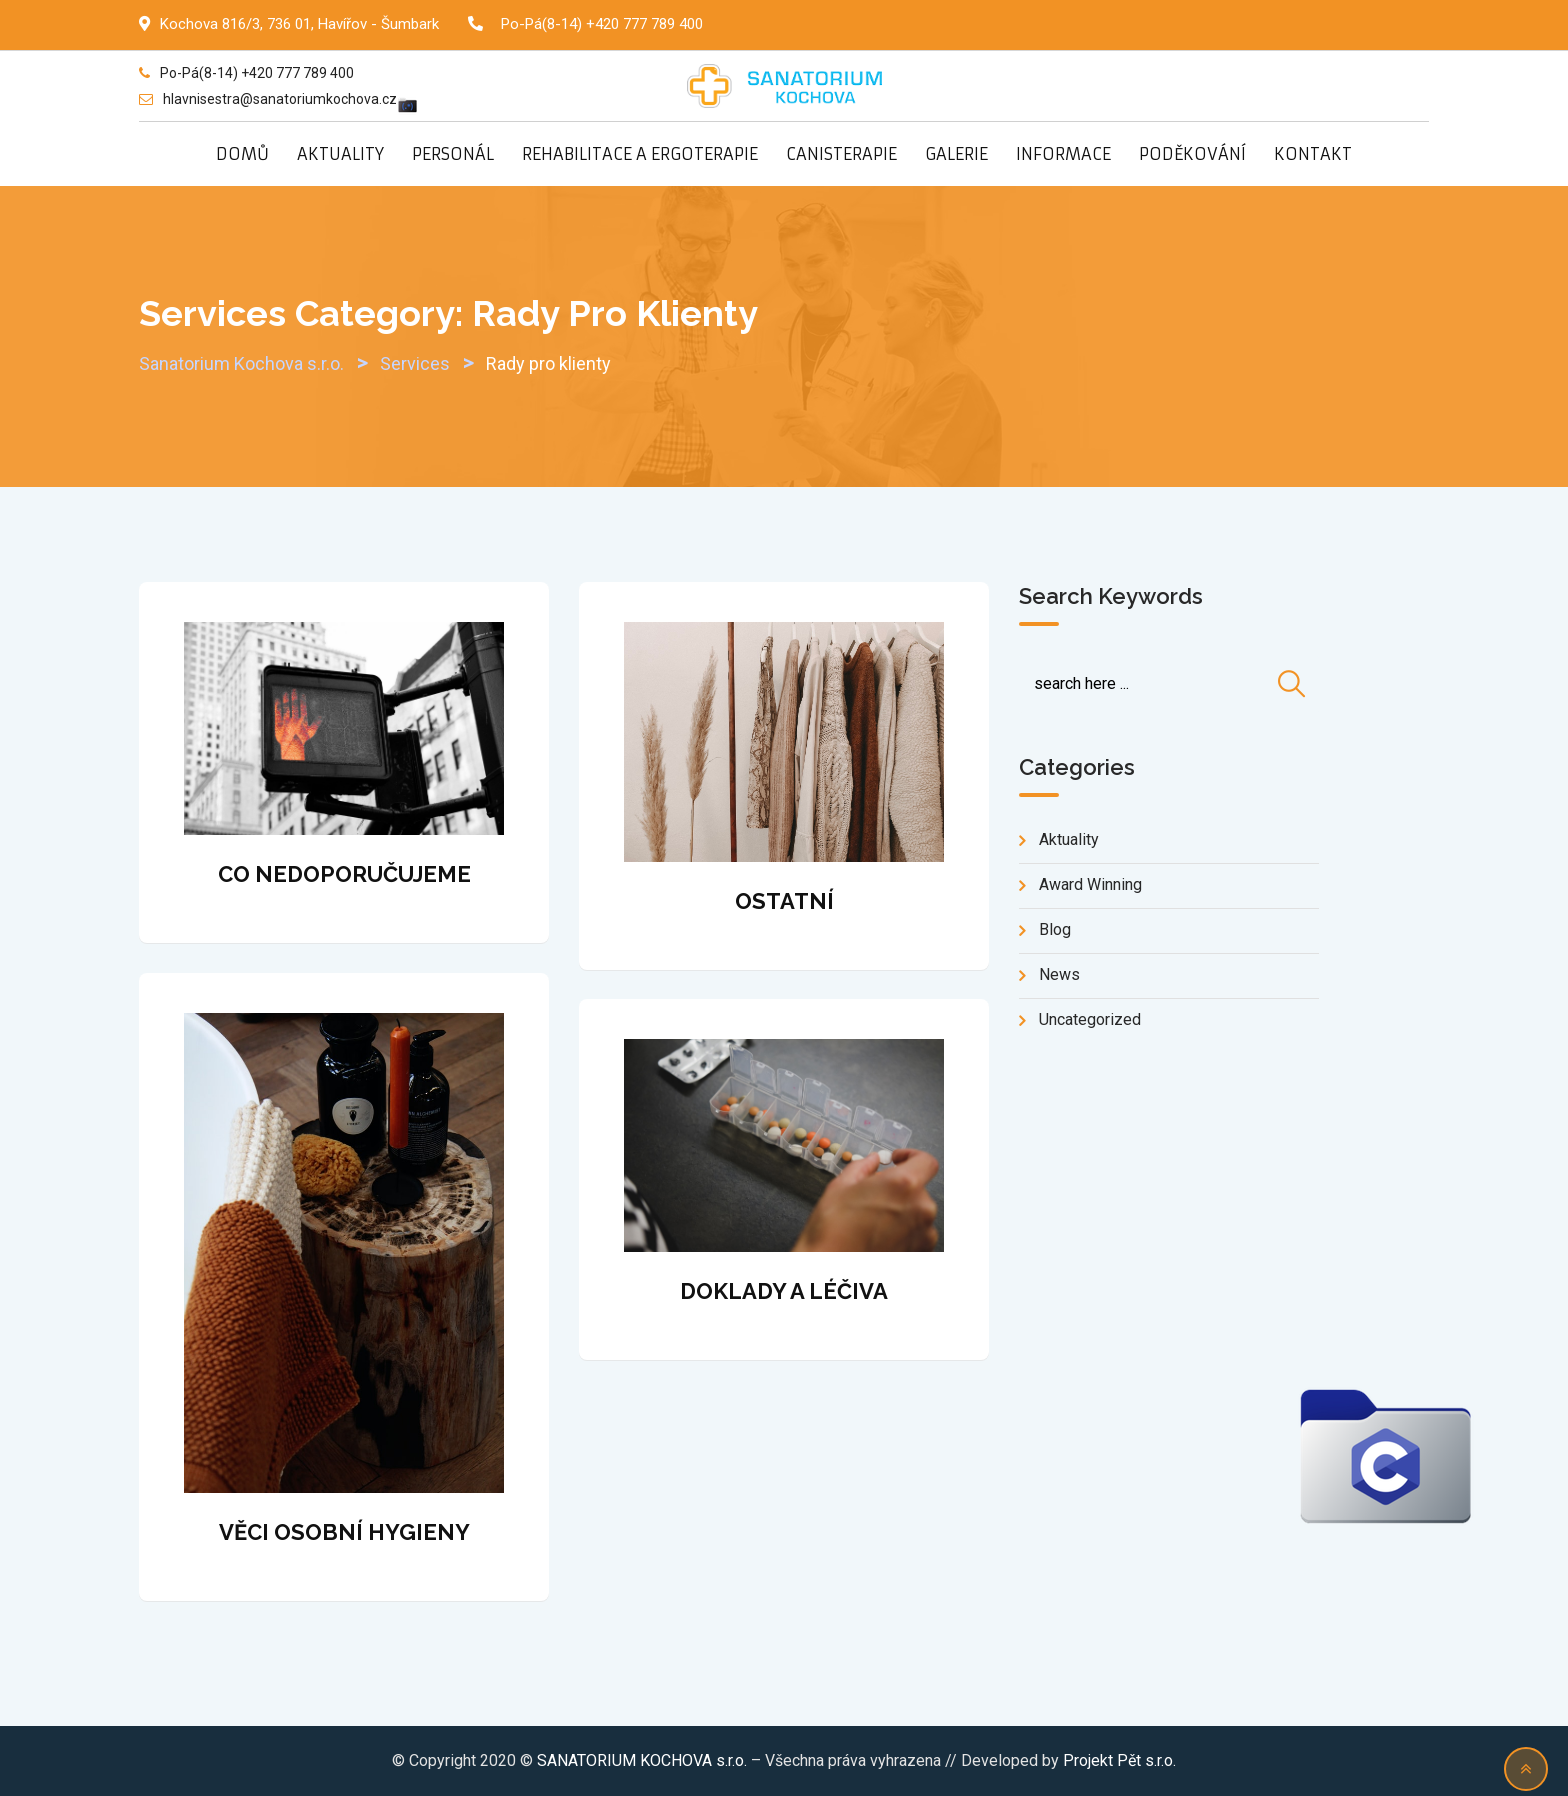 This screenshot has height=1796, width=1568. What do you see at coordinates (407, 105) in the screenshot?
I see `folder containing regular expression files or scripts` at bounding box center [407, 105].